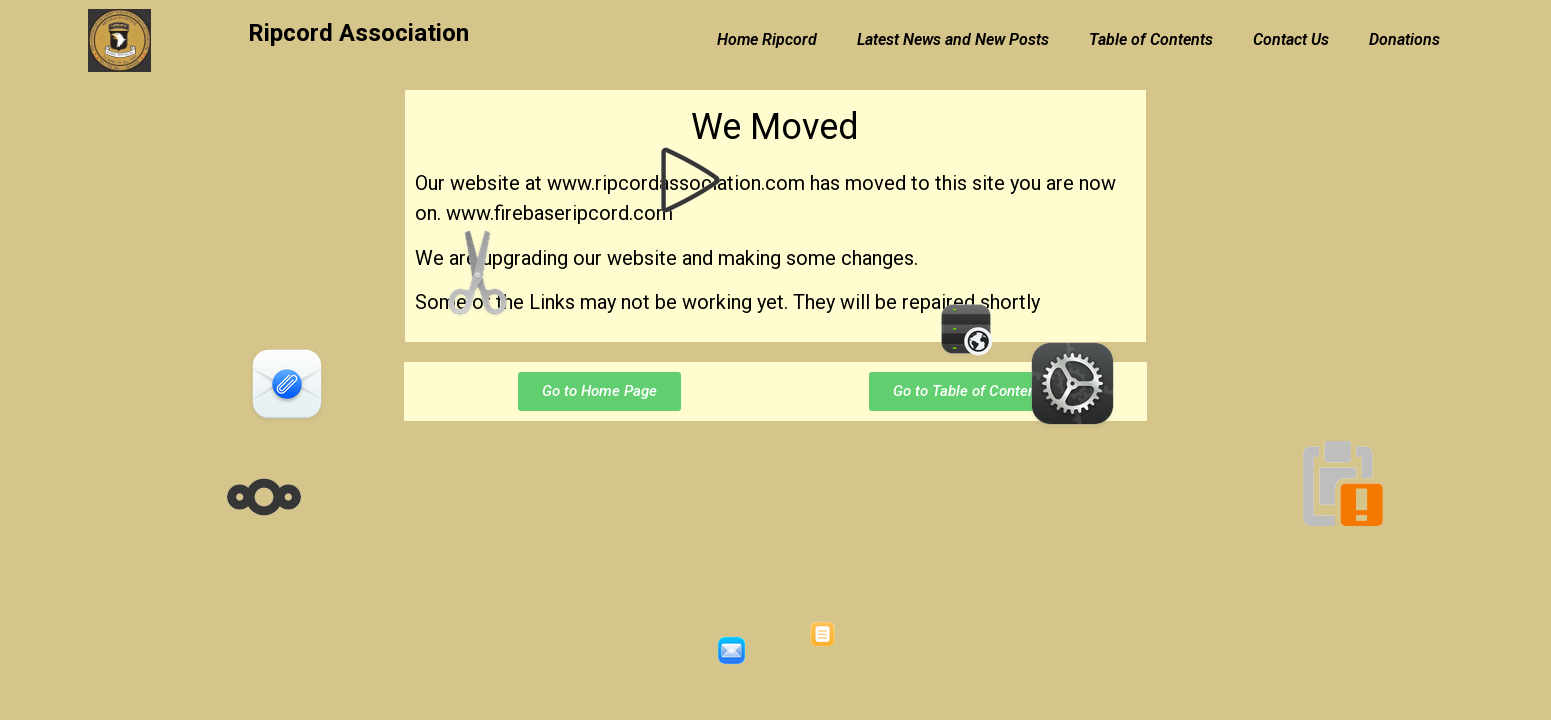 This screenshot has width=1551, height=720. Describe the element at coordinates (689, 180) in the screenshot. I see `play media content` at that location.